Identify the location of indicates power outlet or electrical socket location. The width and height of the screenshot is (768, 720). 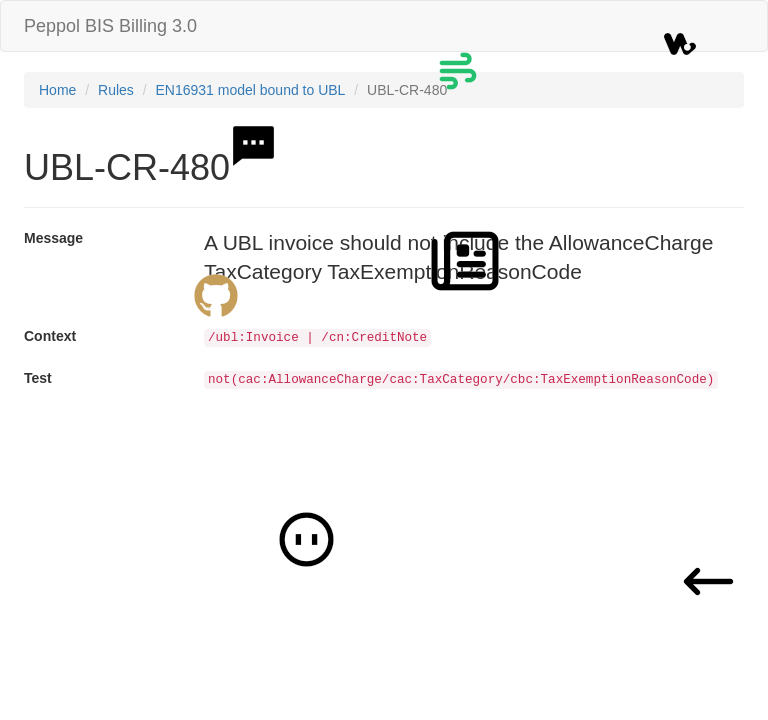
(306, 539).